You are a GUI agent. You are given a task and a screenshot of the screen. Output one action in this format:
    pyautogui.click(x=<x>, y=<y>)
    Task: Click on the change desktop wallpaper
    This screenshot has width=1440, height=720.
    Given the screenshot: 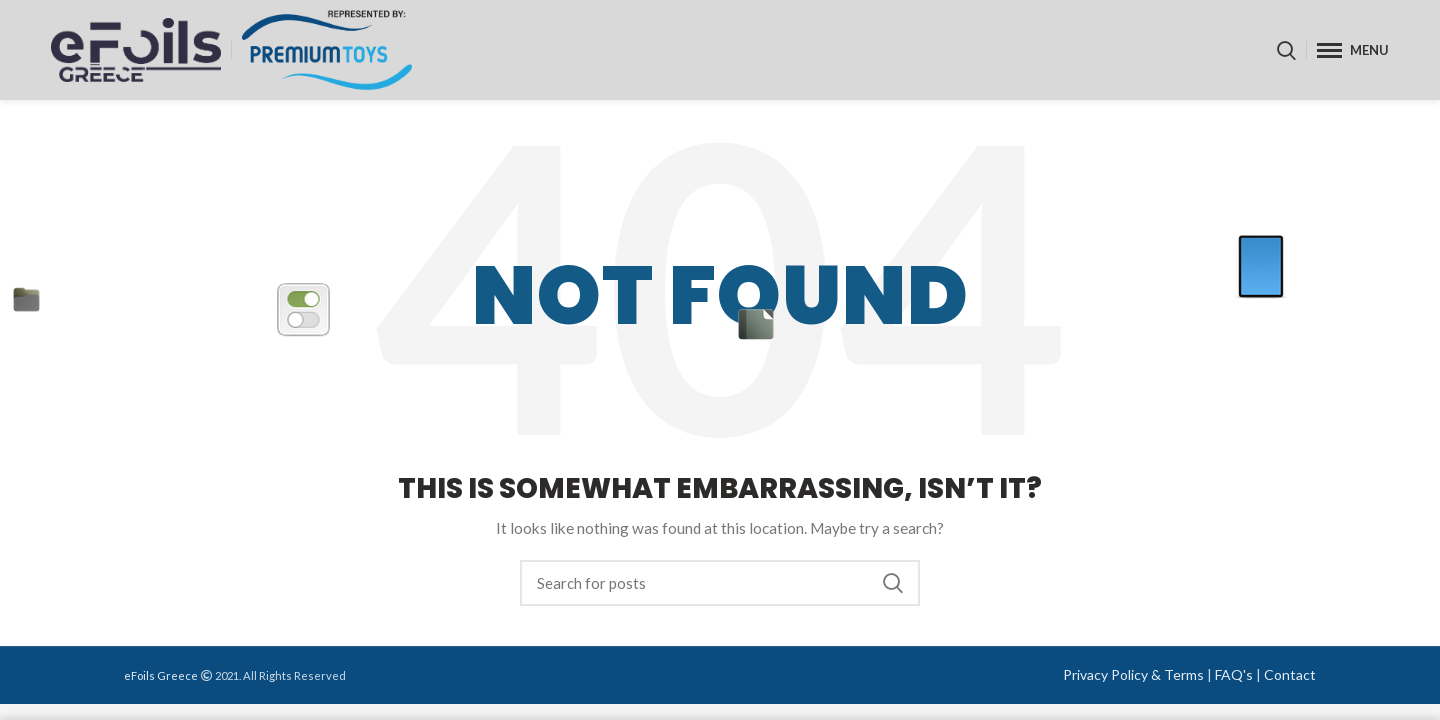 What is the action you would take?
    pyautogui.click(x=756, y=323)
    